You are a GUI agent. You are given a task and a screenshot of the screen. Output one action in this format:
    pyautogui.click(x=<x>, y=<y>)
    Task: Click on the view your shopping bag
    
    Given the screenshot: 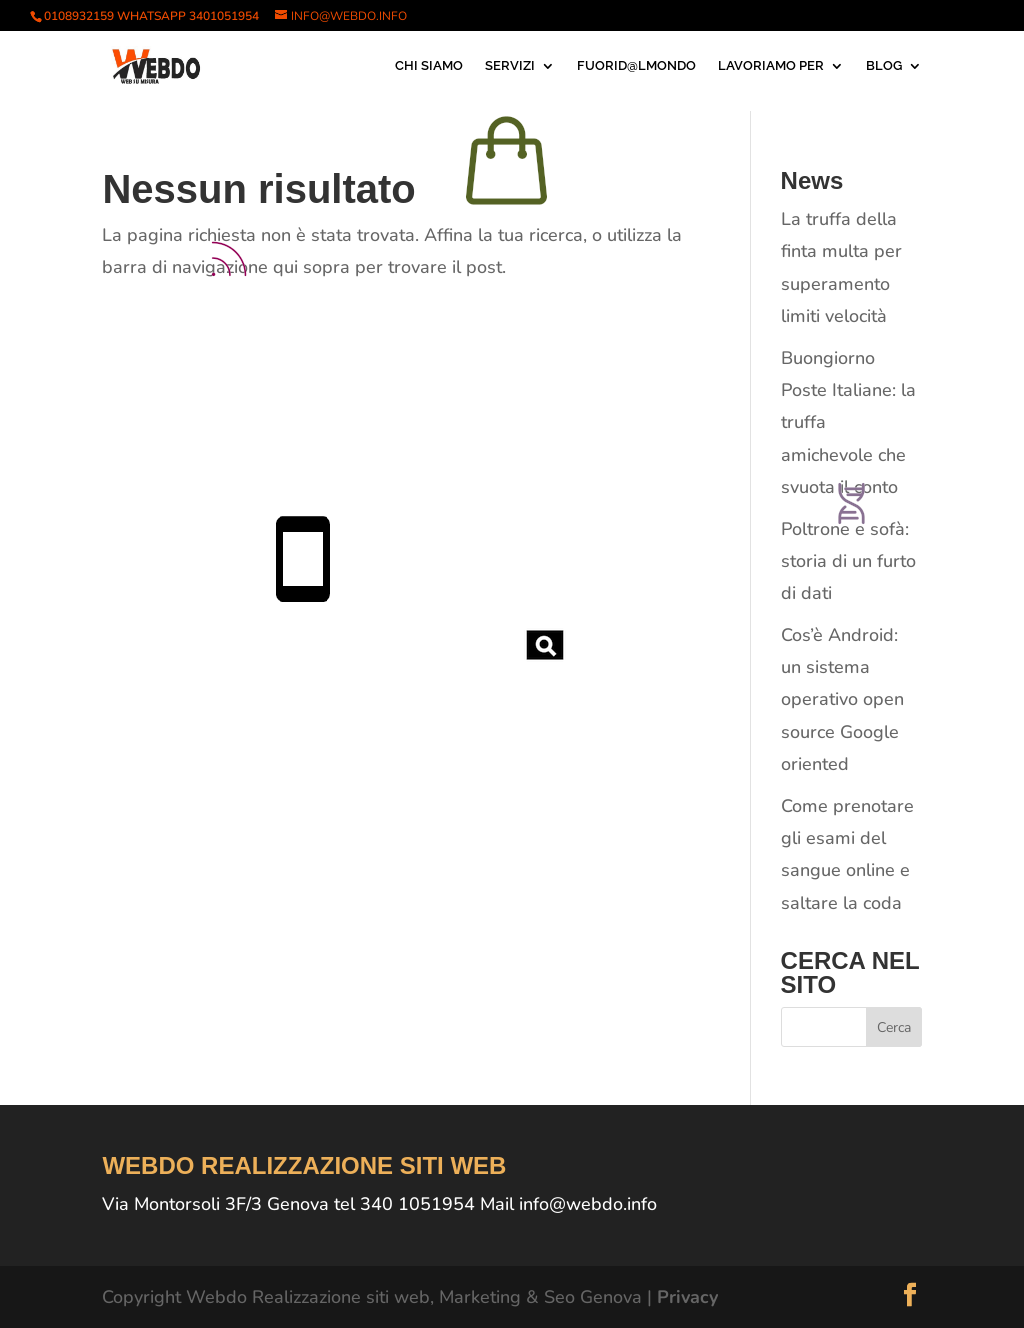 What is the action you would take?
    pyautogui.click(x=506, y=160)
    